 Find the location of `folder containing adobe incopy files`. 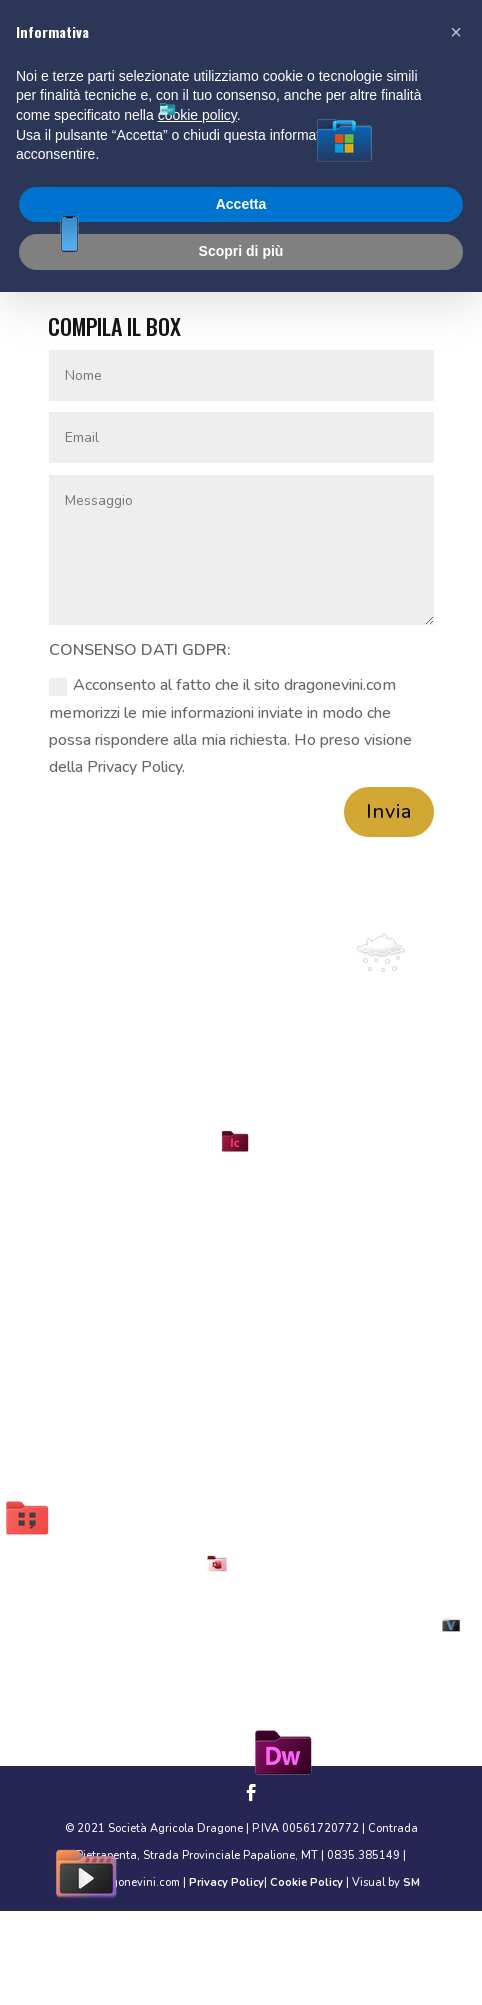

folder containing adobe incopy files is located at coordinates (235, 1142).